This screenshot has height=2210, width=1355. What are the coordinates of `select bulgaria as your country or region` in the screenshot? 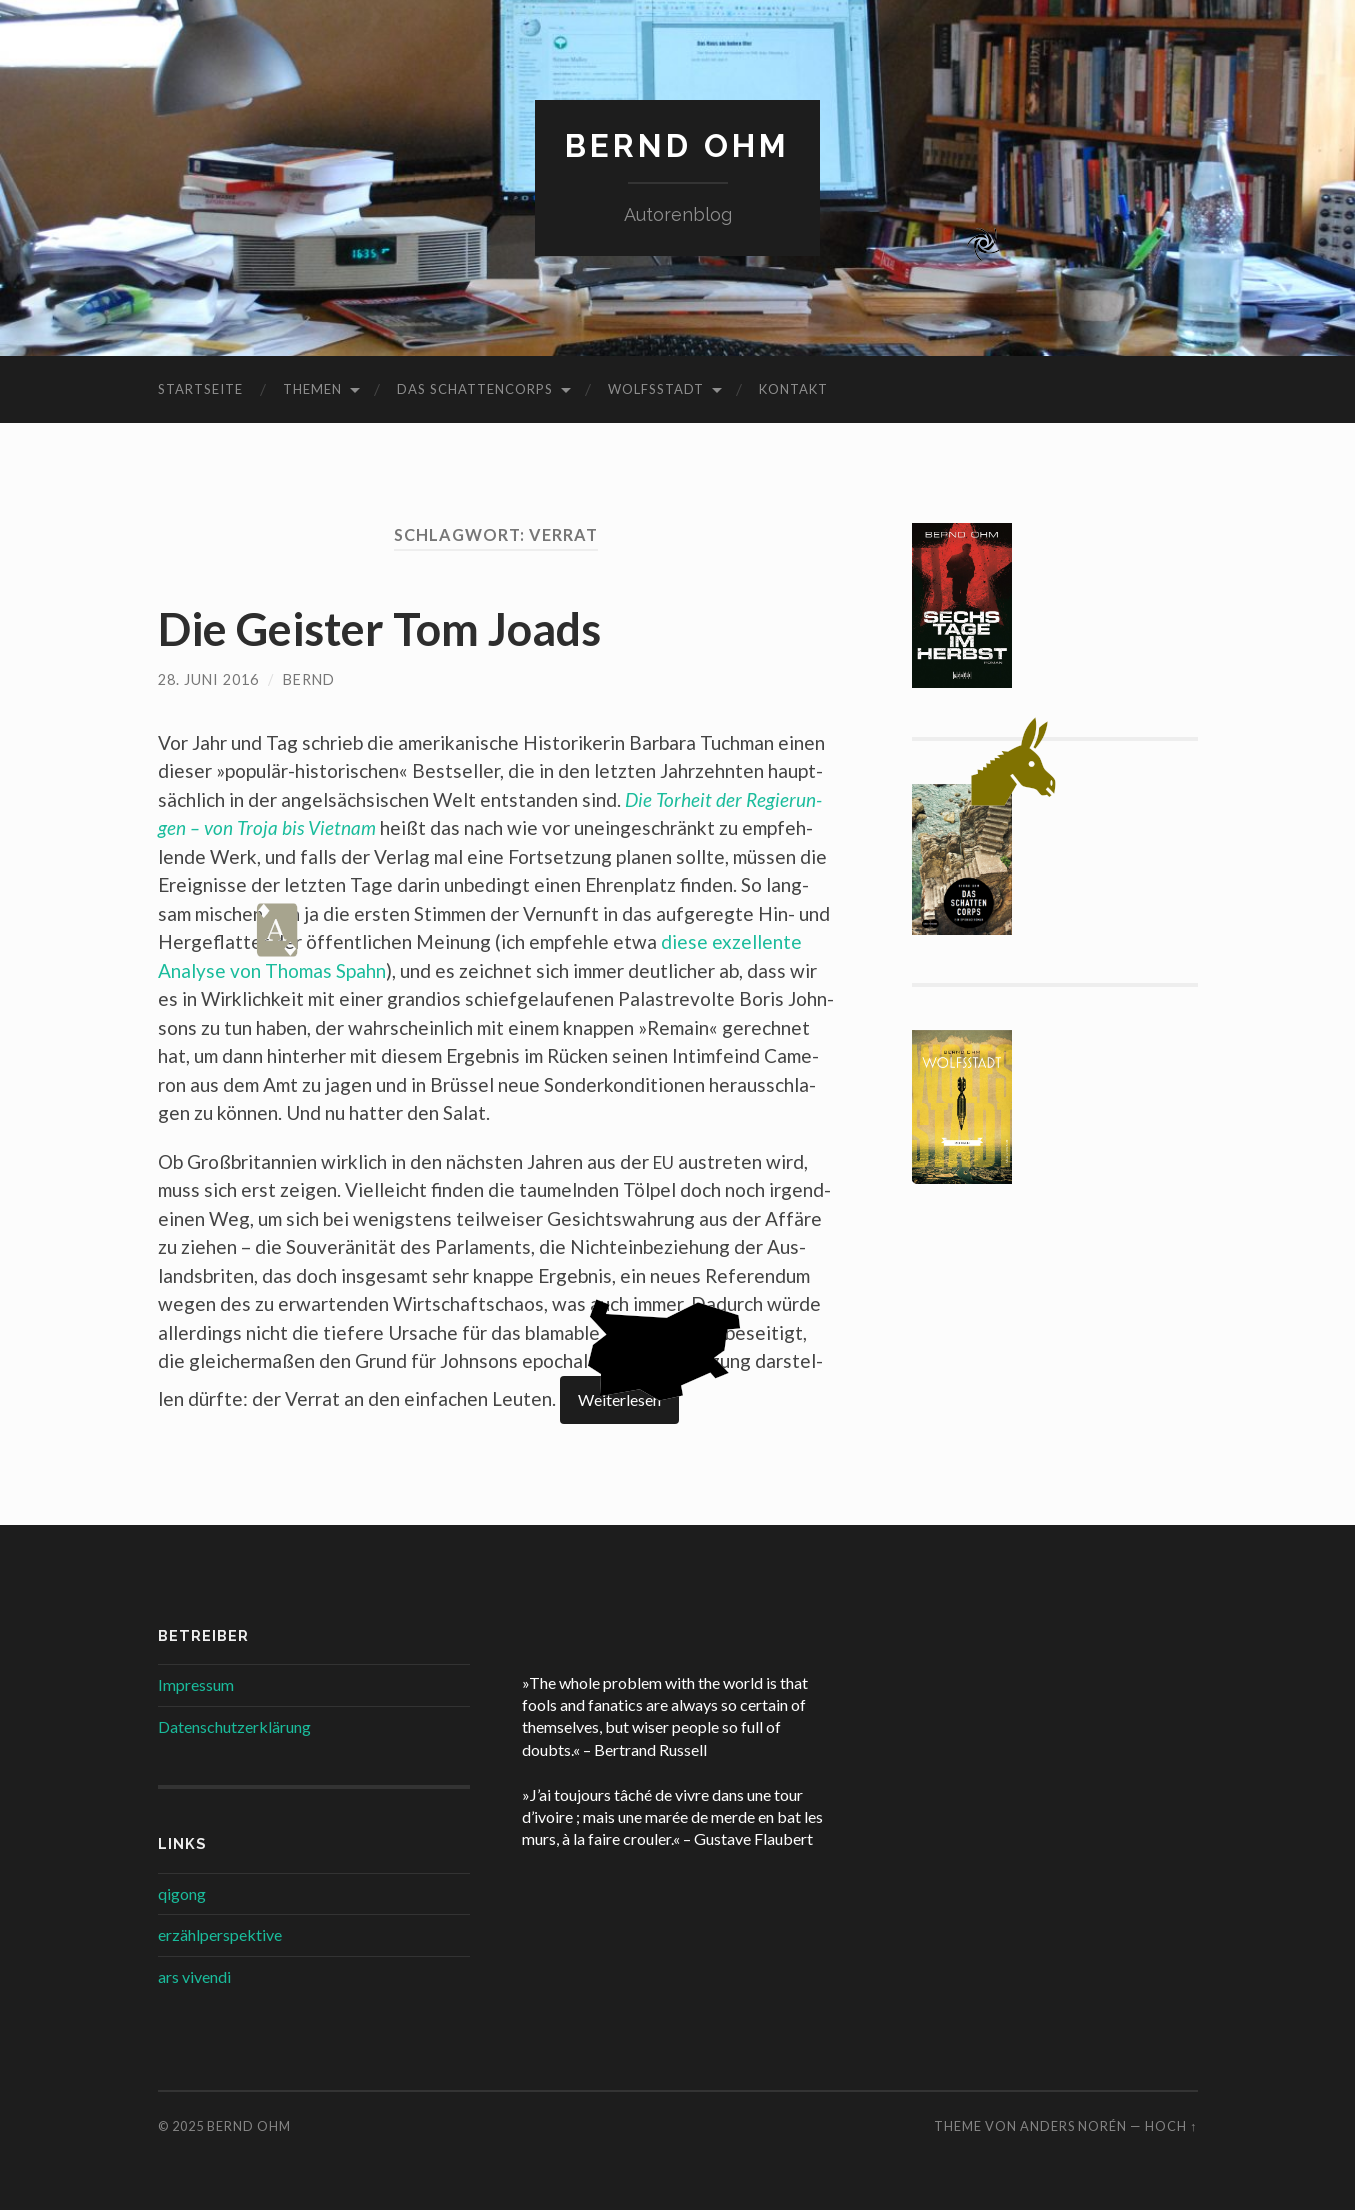 It's located at (664, 1350).